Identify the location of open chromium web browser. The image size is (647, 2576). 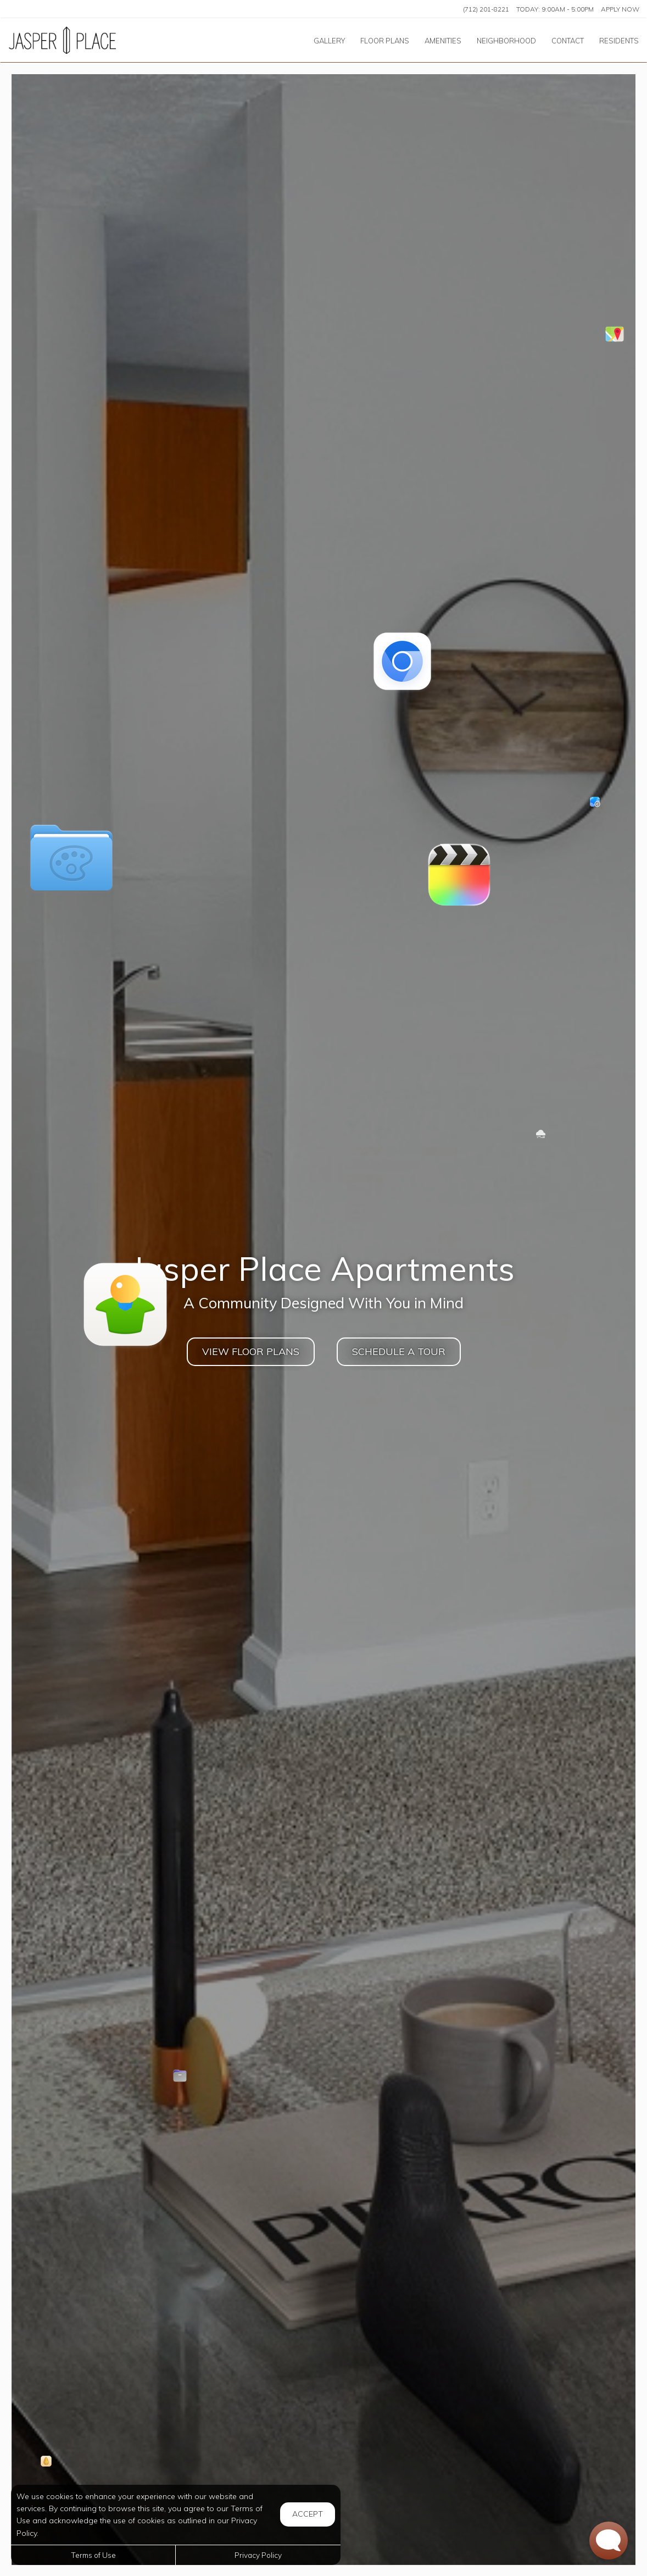
(402, 661).